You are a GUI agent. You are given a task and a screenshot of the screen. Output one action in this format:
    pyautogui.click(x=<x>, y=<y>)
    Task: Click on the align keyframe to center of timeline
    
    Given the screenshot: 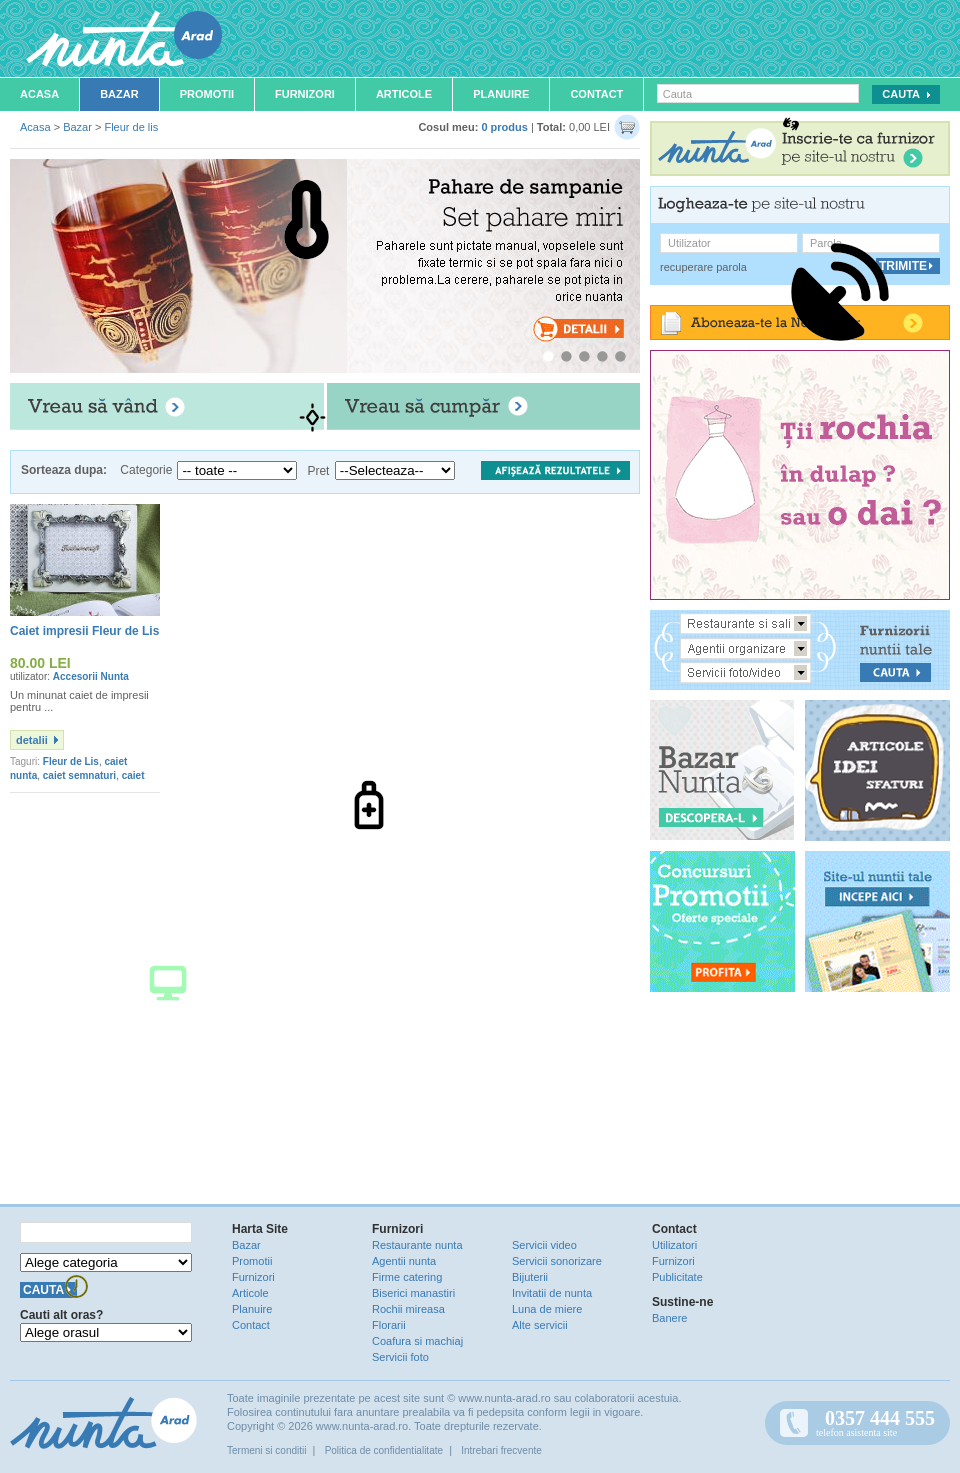 What is the action you would take?
    pyautogui.click(x=312, y=417)
    